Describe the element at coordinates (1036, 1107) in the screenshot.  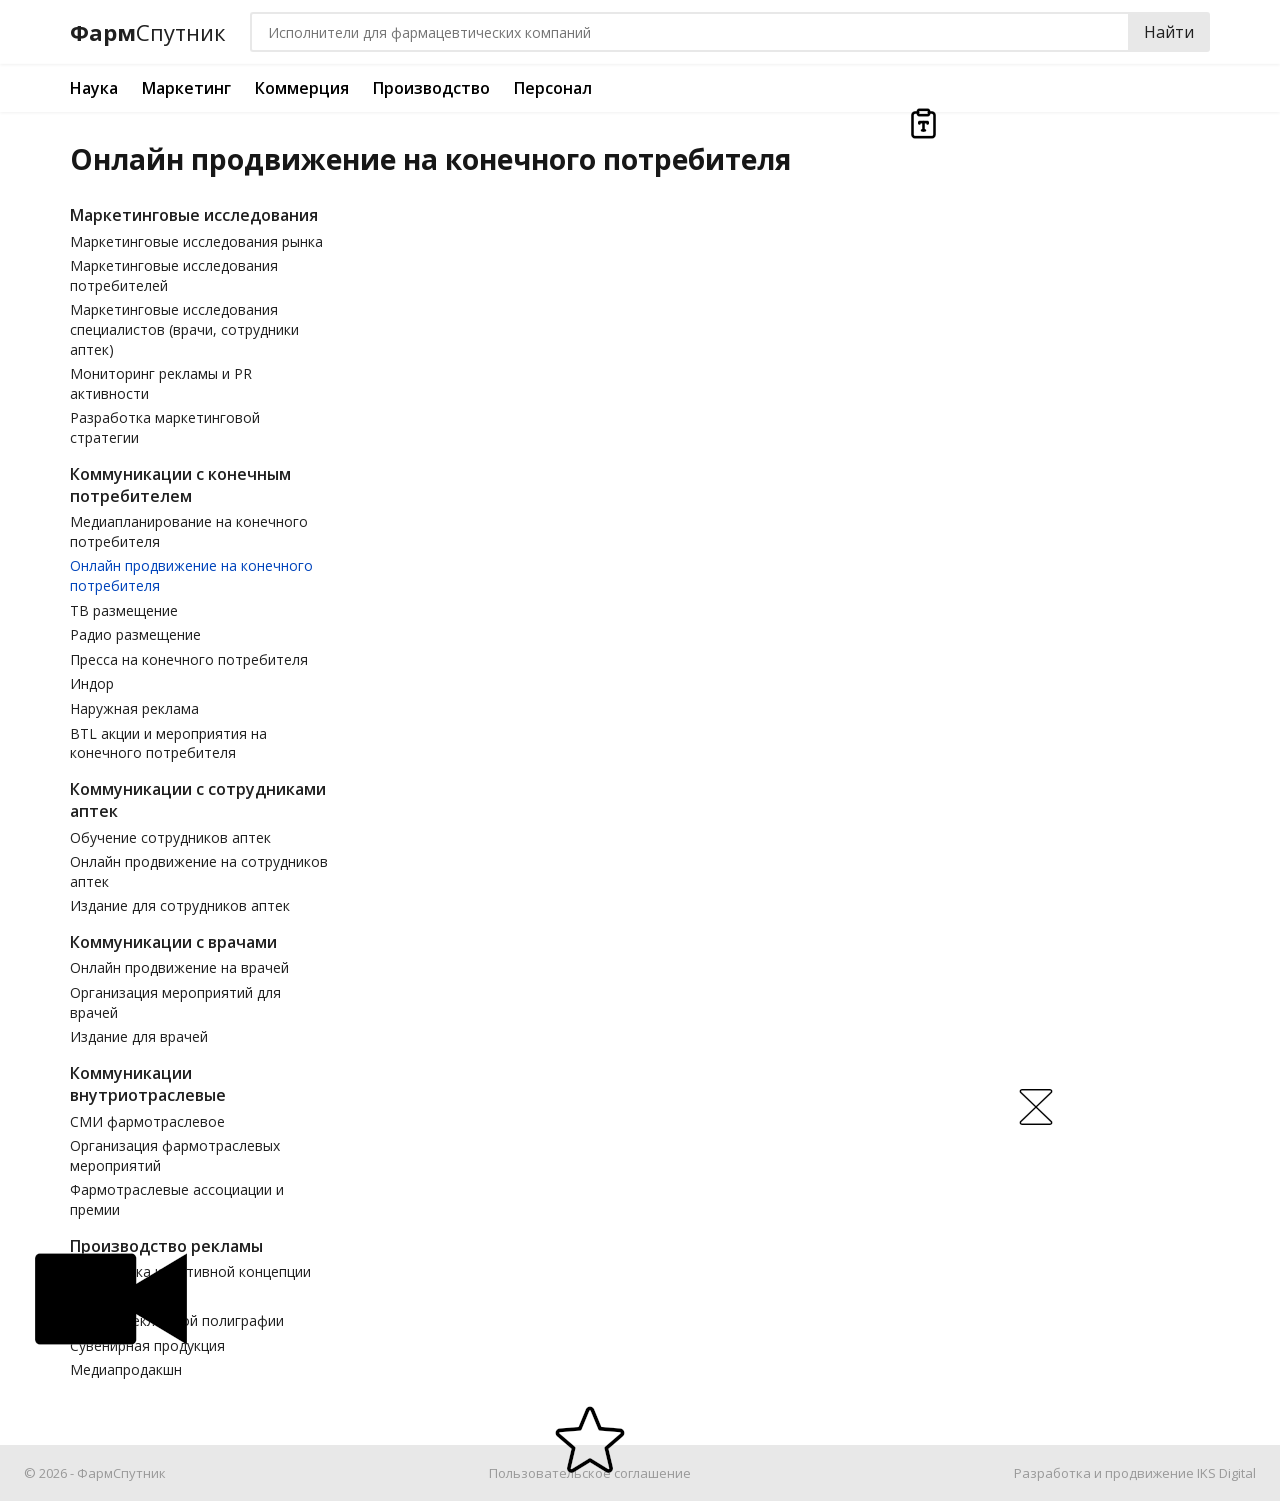
I see `indicates loading or processing in progress` at that location.